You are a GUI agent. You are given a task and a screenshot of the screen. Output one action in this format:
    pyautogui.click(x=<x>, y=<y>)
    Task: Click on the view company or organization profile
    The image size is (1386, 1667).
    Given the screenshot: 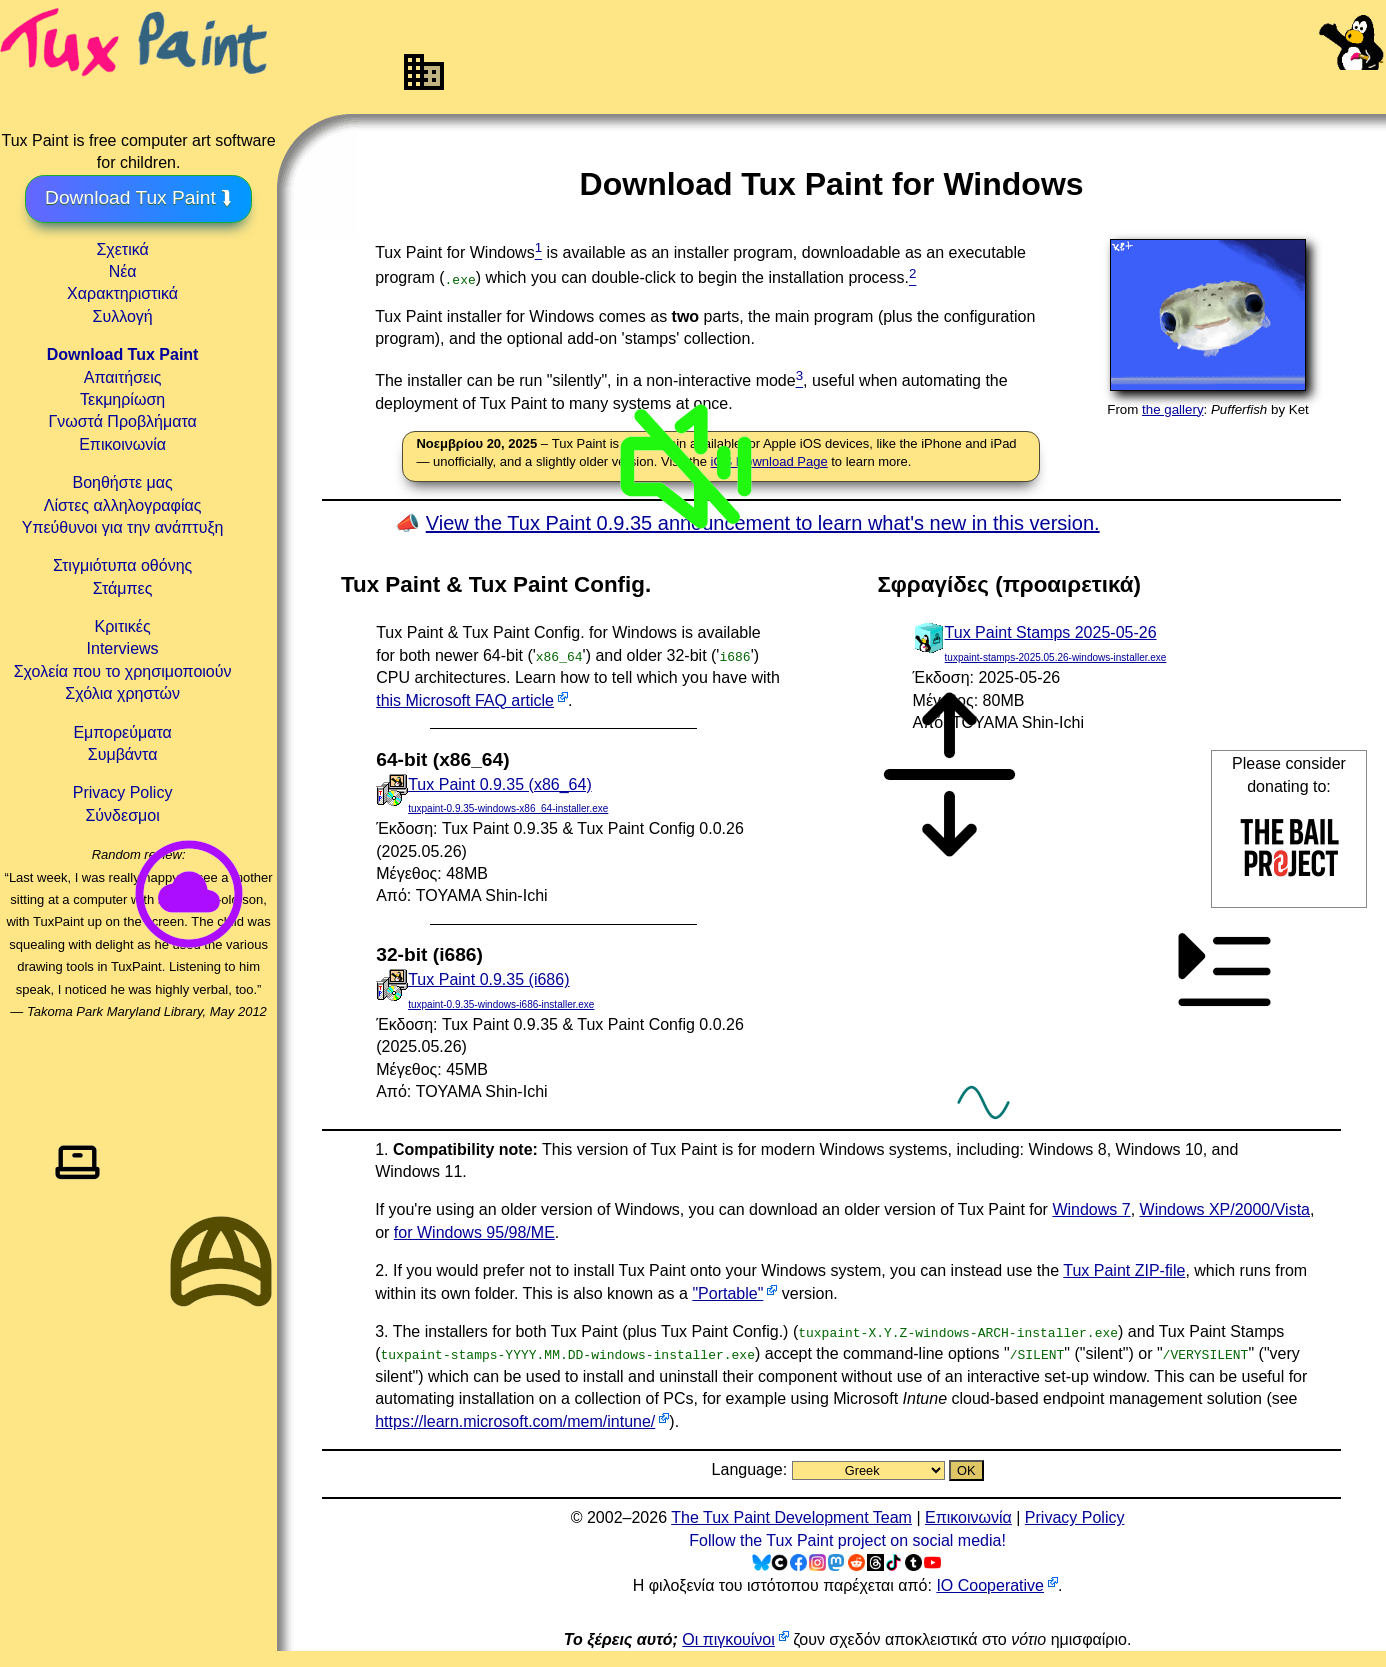 What is the action you would take?
    pyautogui.click(x=424, y=72)
    